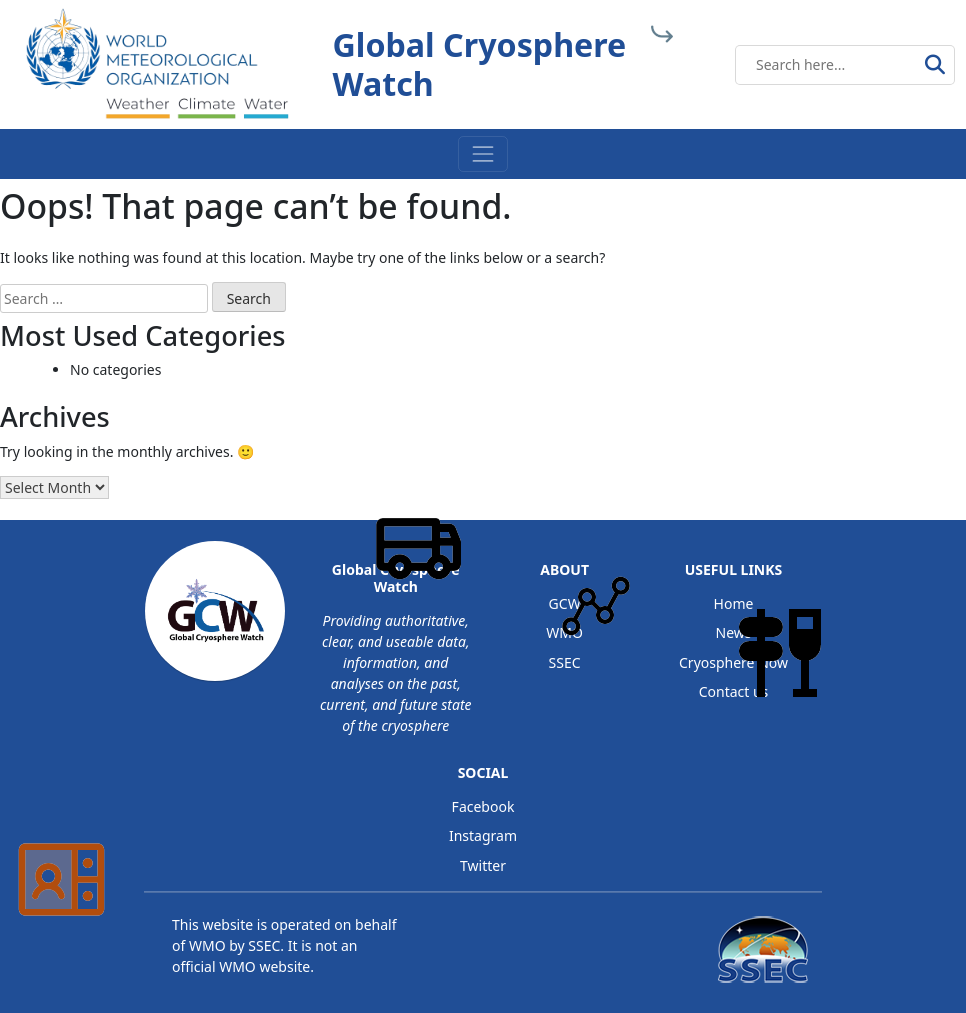  Describe the element at coordinates (61, 879) in the screenshot. I see `start or join a video conference` at that location.